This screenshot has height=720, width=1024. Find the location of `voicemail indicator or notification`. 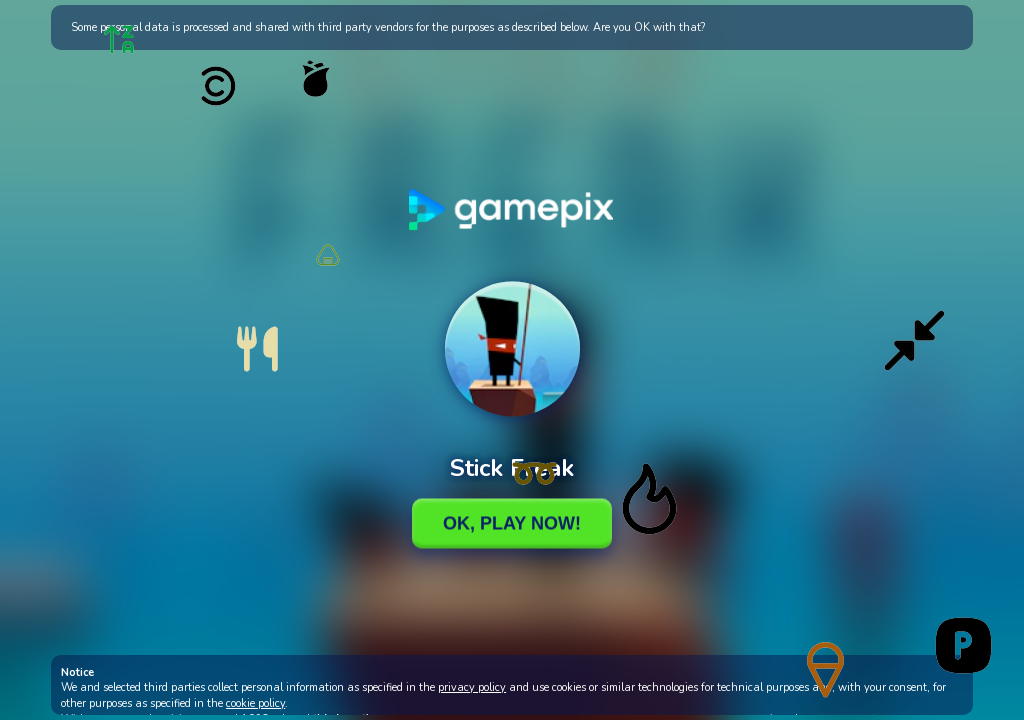

voicemail indicator or notification is located at coordinates (534, 473).